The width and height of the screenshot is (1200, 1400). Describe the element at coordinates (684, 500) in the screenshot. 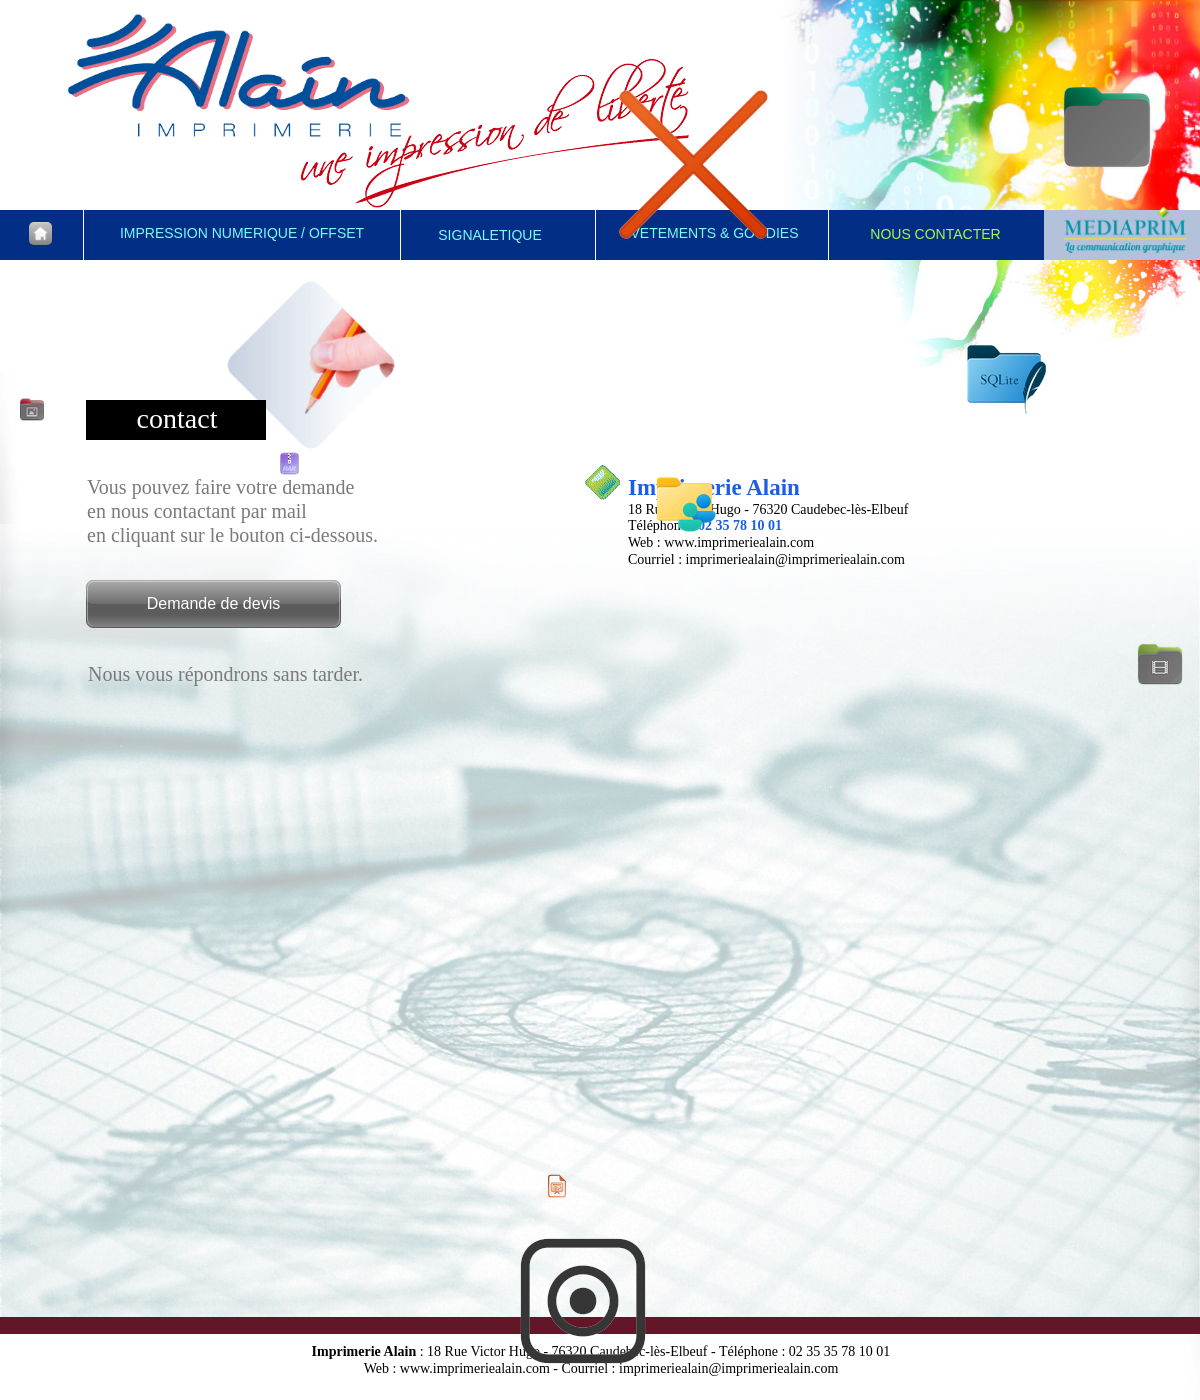

I see `open shared folder` at that location.